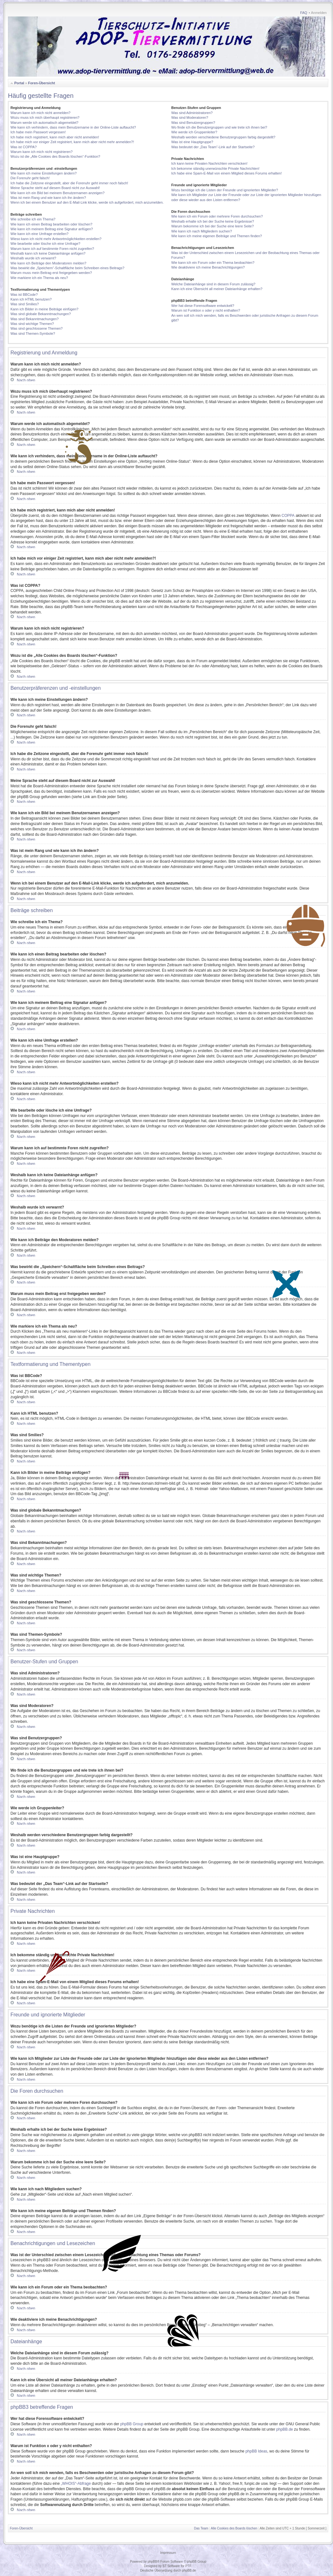 This screenshot has width=333, height=2576. I want to click on access virtual reality settings or mode, so click(305, 925).